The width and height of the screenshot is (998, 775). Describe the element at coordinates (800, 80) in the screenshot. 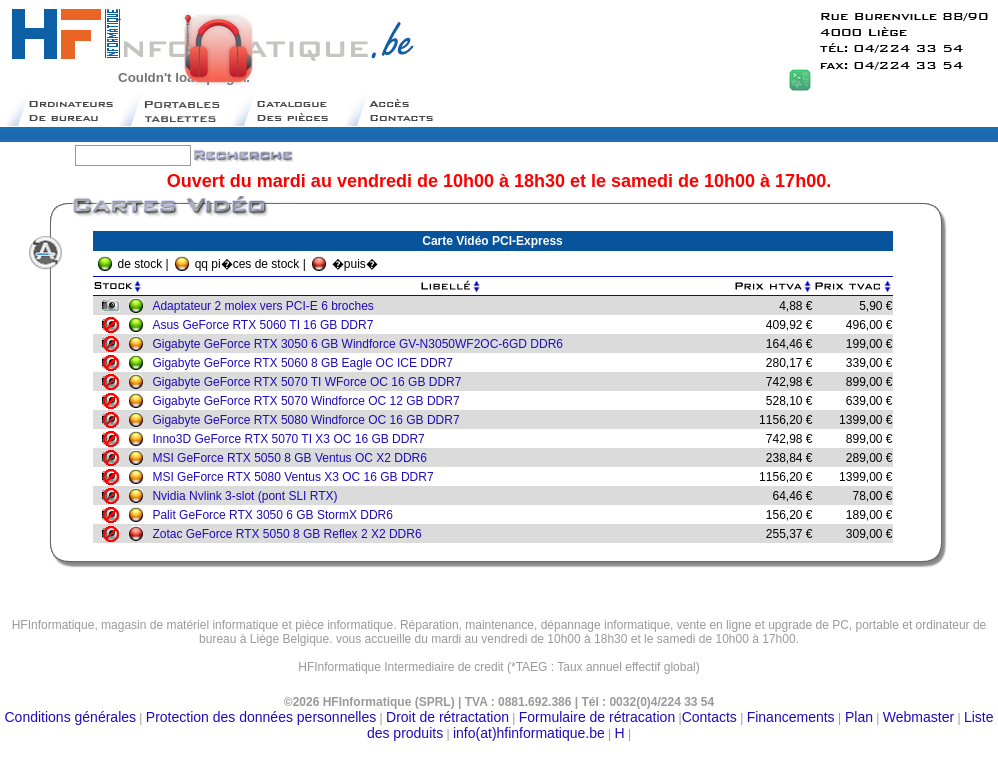

I see `open ptyxis terminal emulator` at that location.